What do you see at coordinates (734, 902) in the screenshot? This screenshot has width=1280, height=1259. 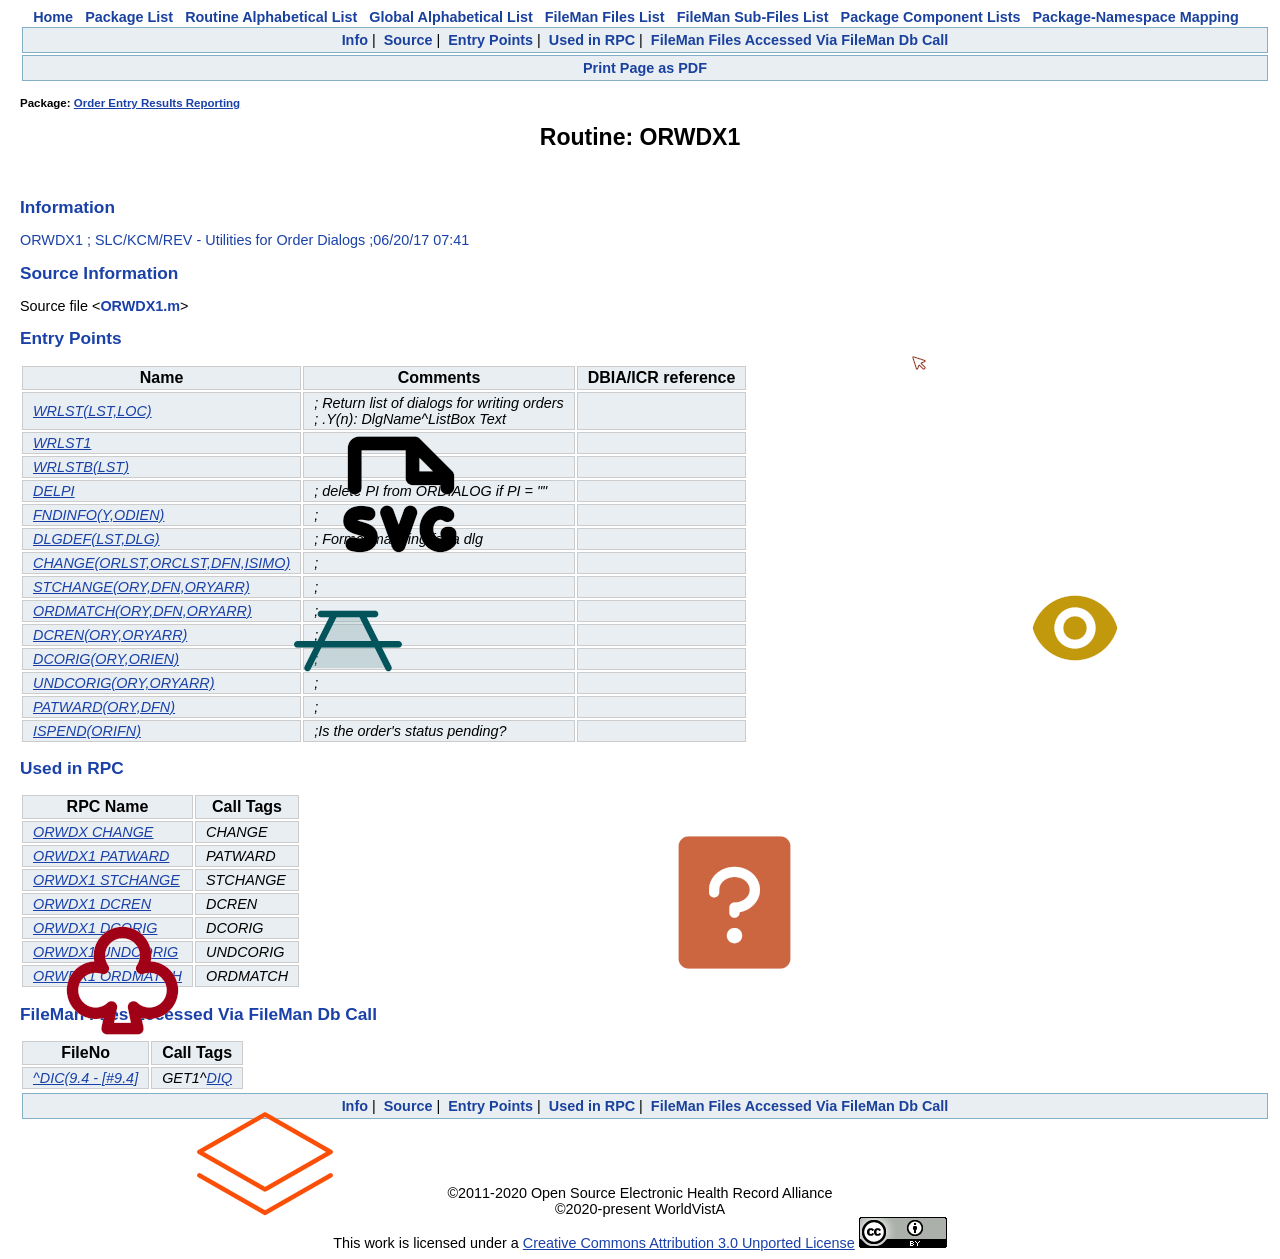 I see `access help or FAQ section` at bounding box center [734, 902].